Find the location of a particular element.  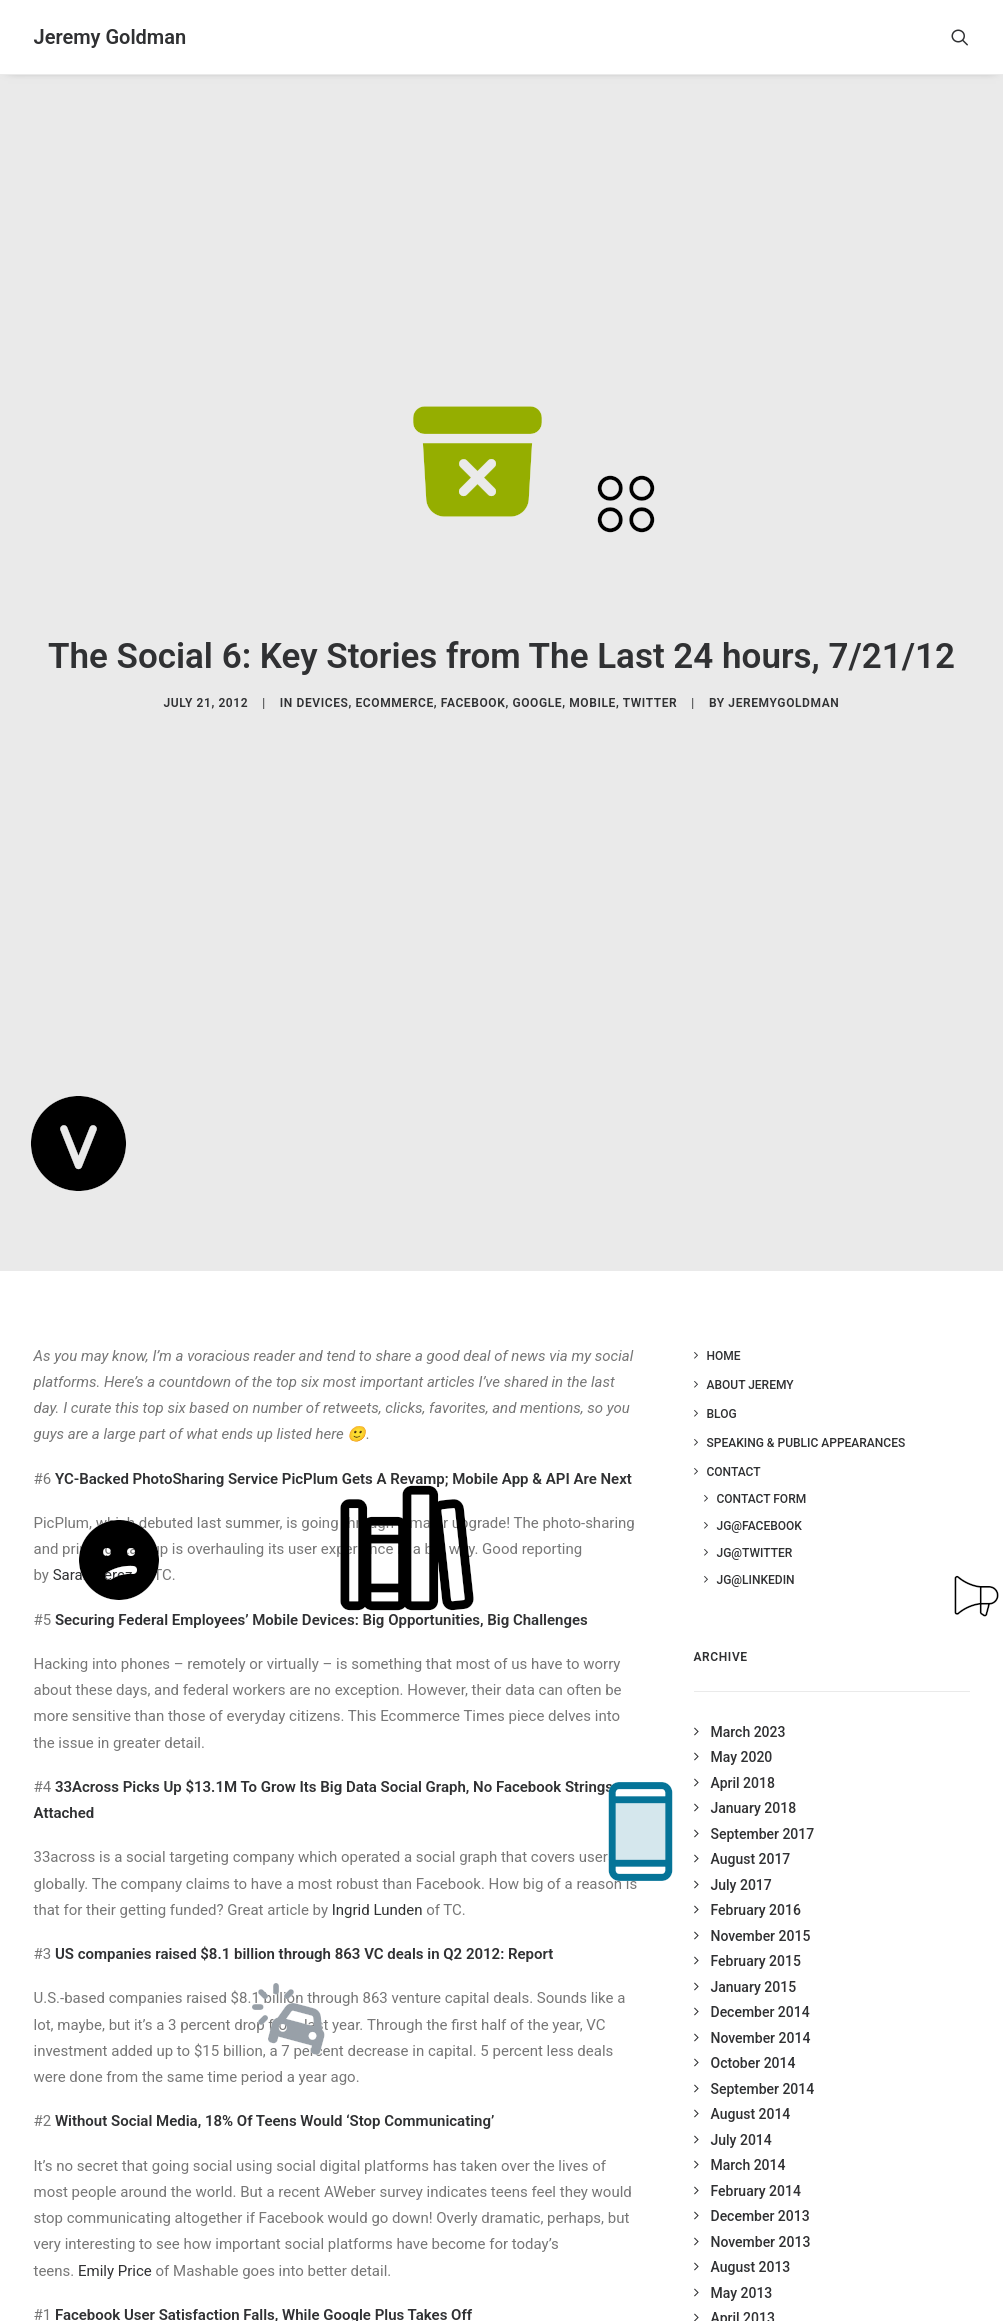

indicates a confused or uncertain state is located at coordinates (119, 1560).